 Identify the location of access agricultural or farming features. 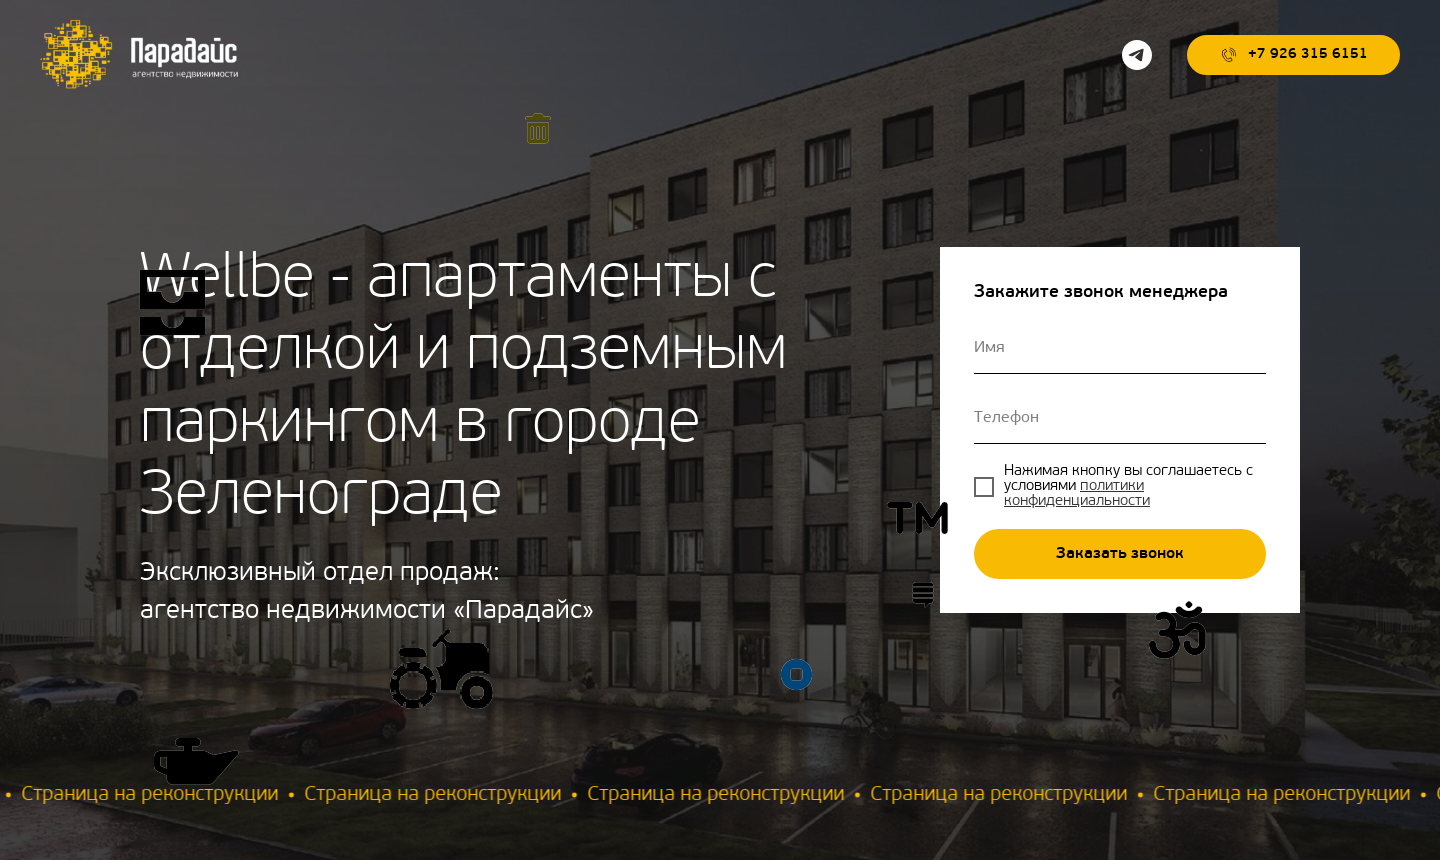
(441, 671).